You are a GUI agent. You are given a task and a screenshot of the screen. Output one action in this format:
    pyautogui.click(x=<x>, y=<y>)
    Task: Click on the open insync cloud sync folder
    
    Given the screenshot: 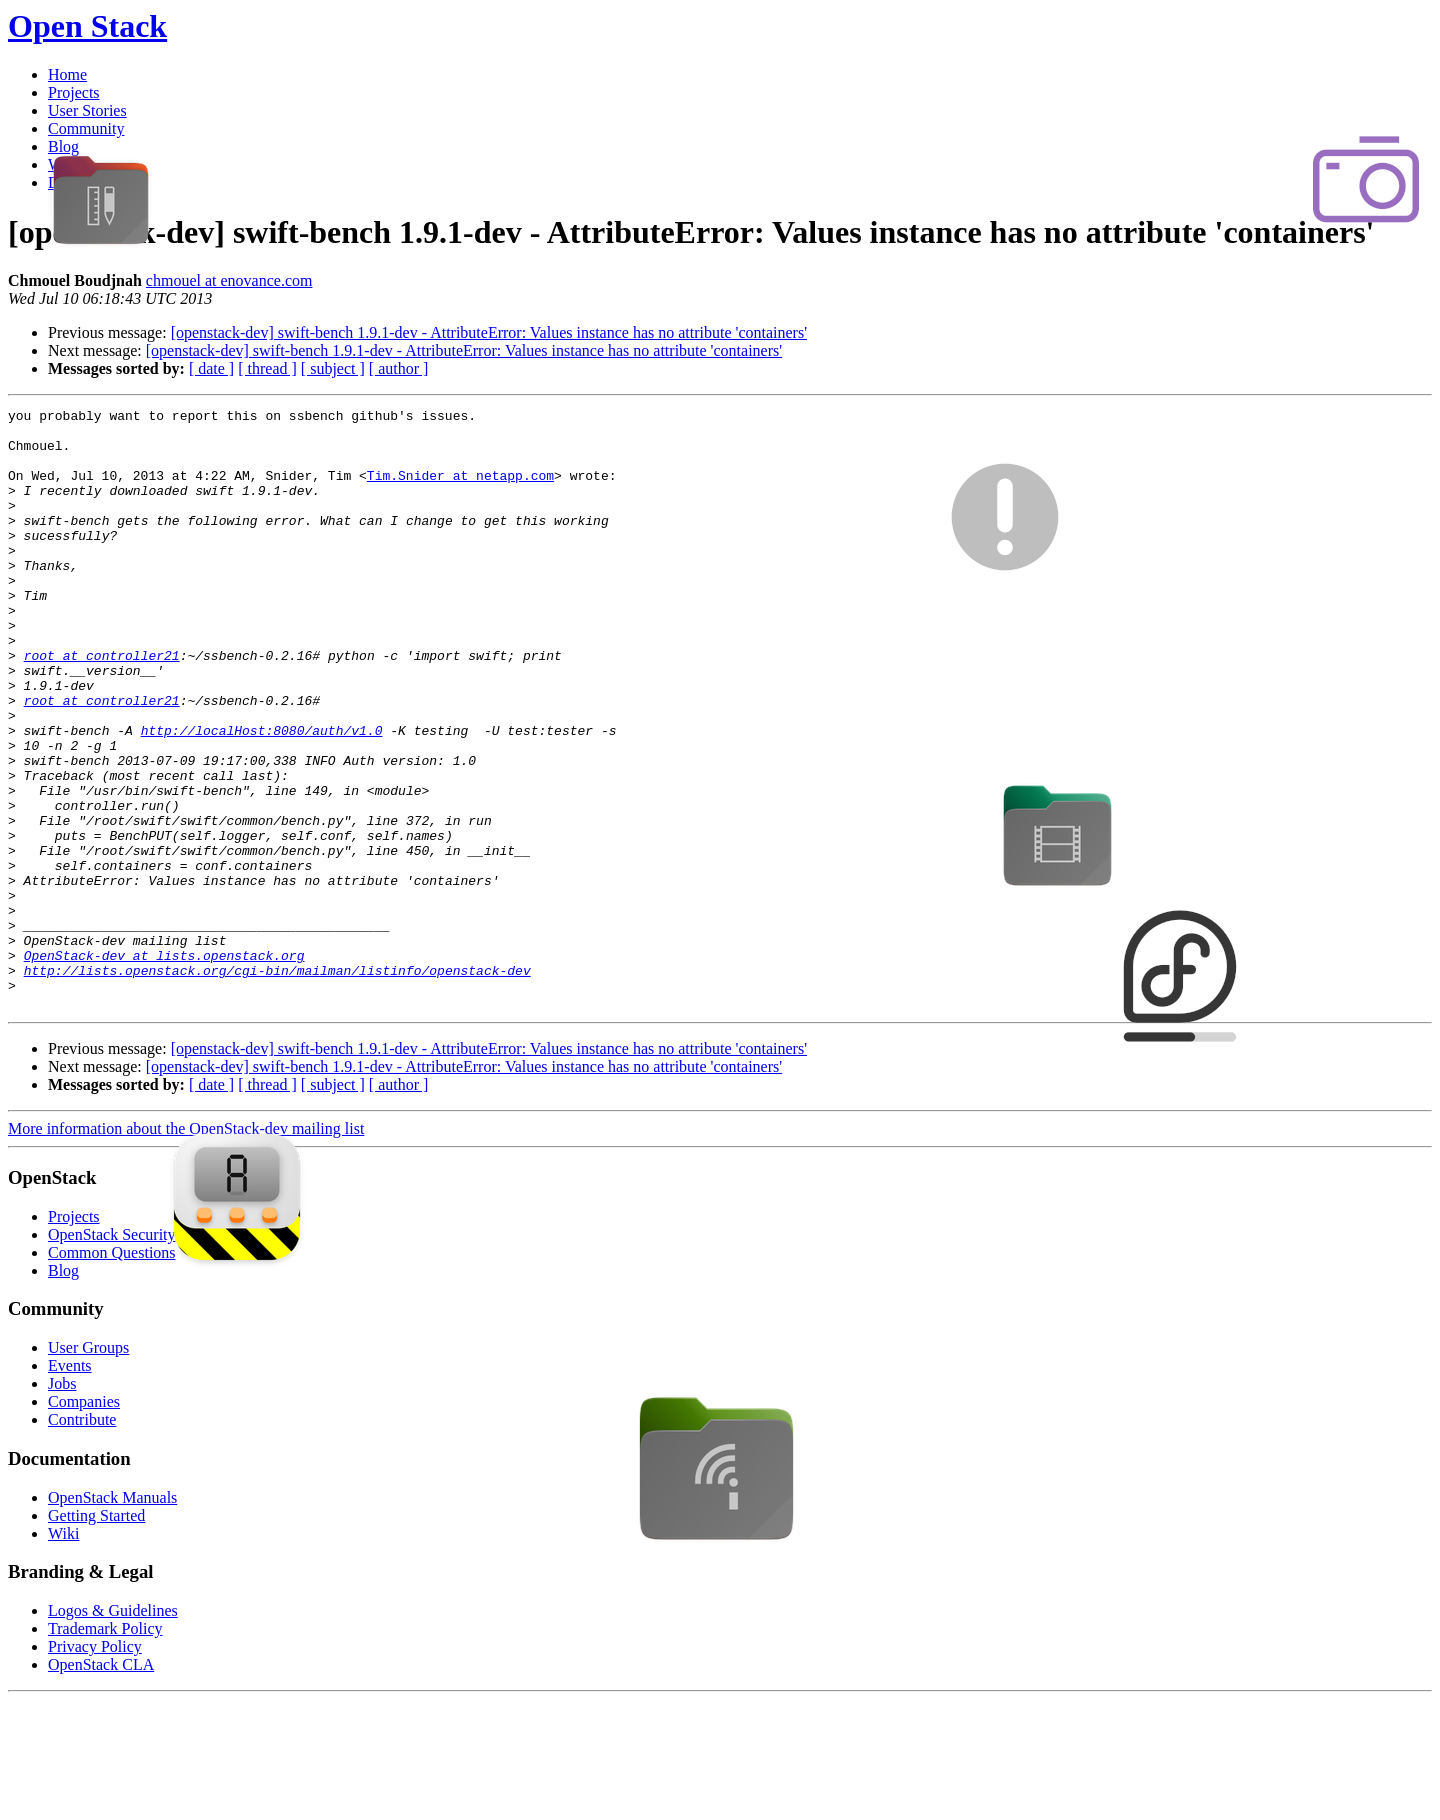 What is the action you would take?
    pyautogui.click(x=716, y=1468)
    